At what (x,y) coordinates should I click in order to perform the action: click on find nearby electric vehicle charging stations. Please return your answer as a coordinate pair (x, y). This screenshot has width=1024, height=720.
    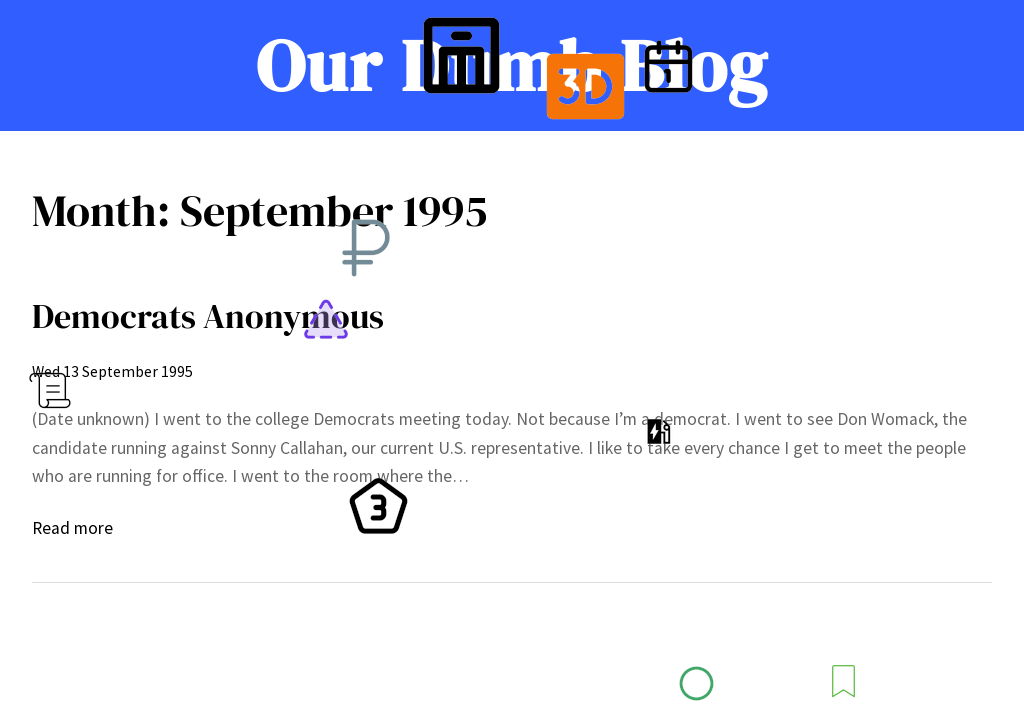
    Looking at the image, I should click on (658, 431).